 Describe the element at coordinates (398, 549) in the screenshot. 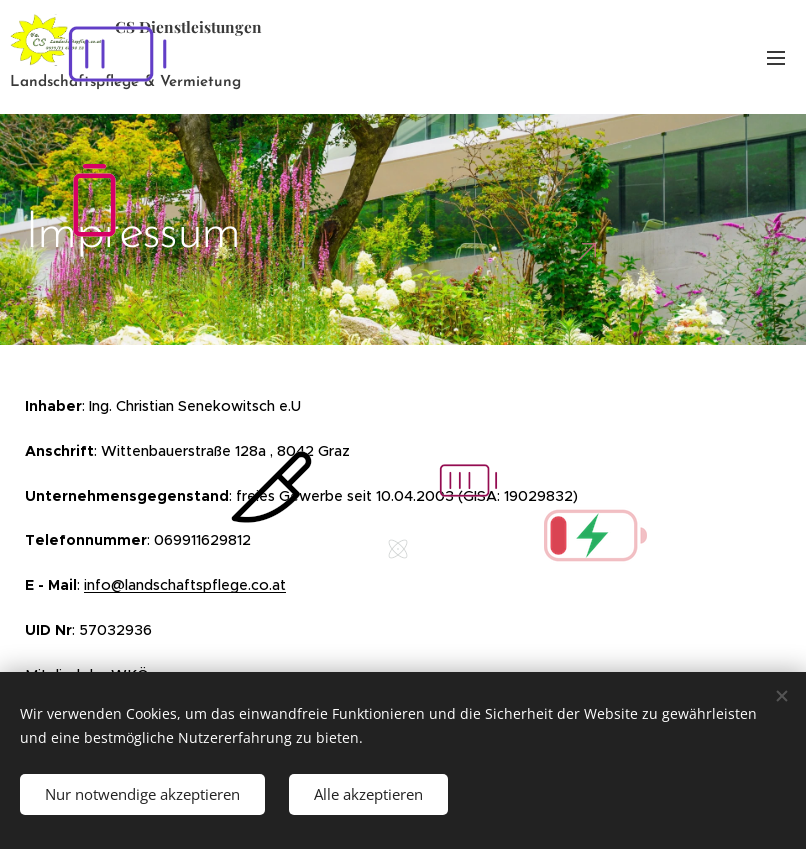

I see `access science or chemistry features` at that location.